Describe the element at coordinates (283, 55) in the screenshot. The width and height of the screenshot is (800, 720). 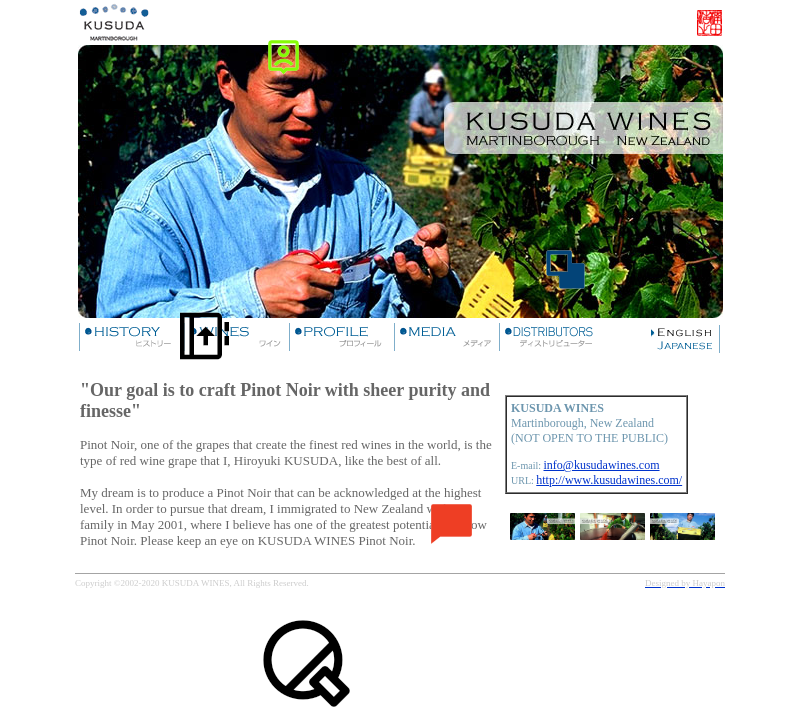
I see `view profile location or address` at that location.